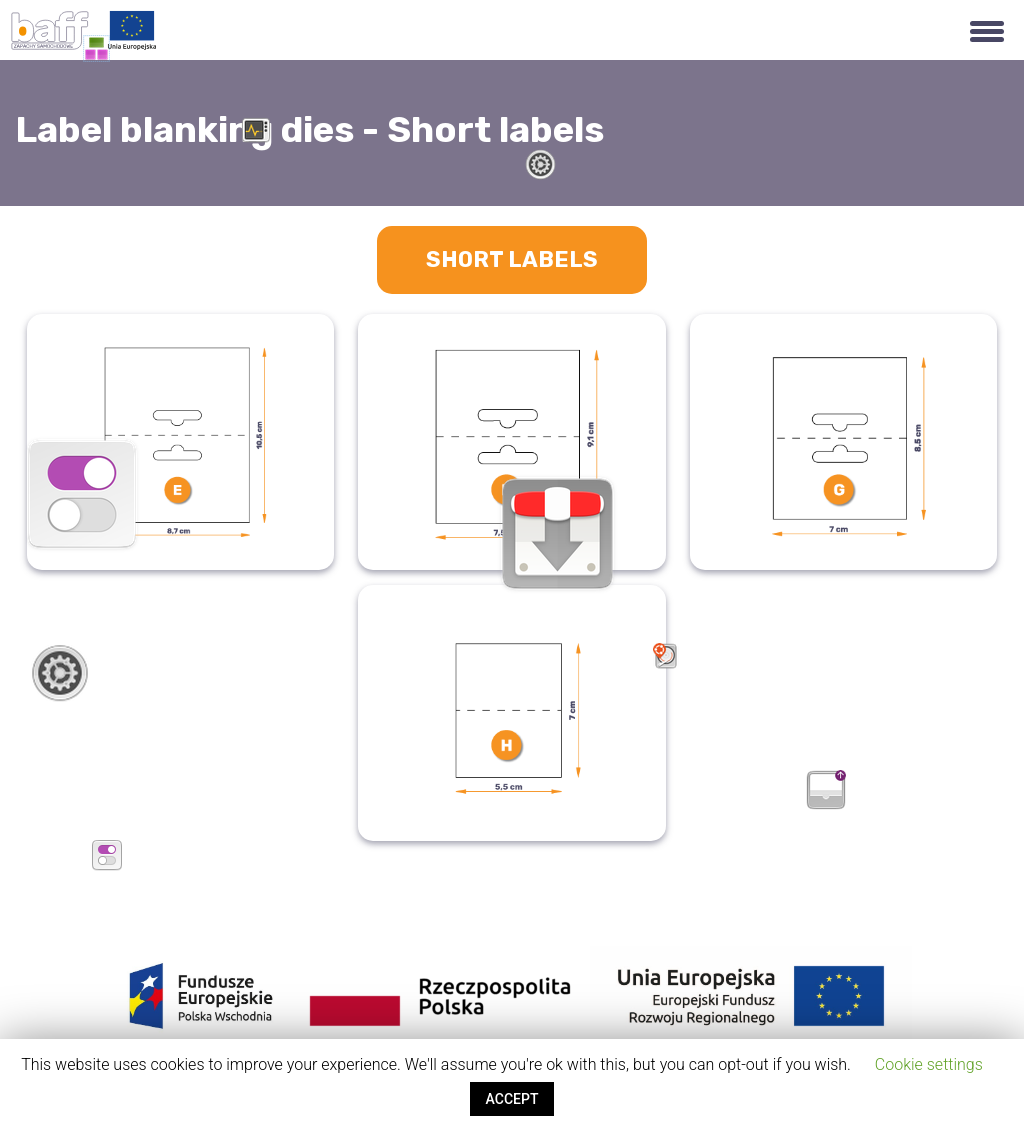 This screenshot has height=1134, width=1024. I want to click on select all items in the current view, so click(96, 48).